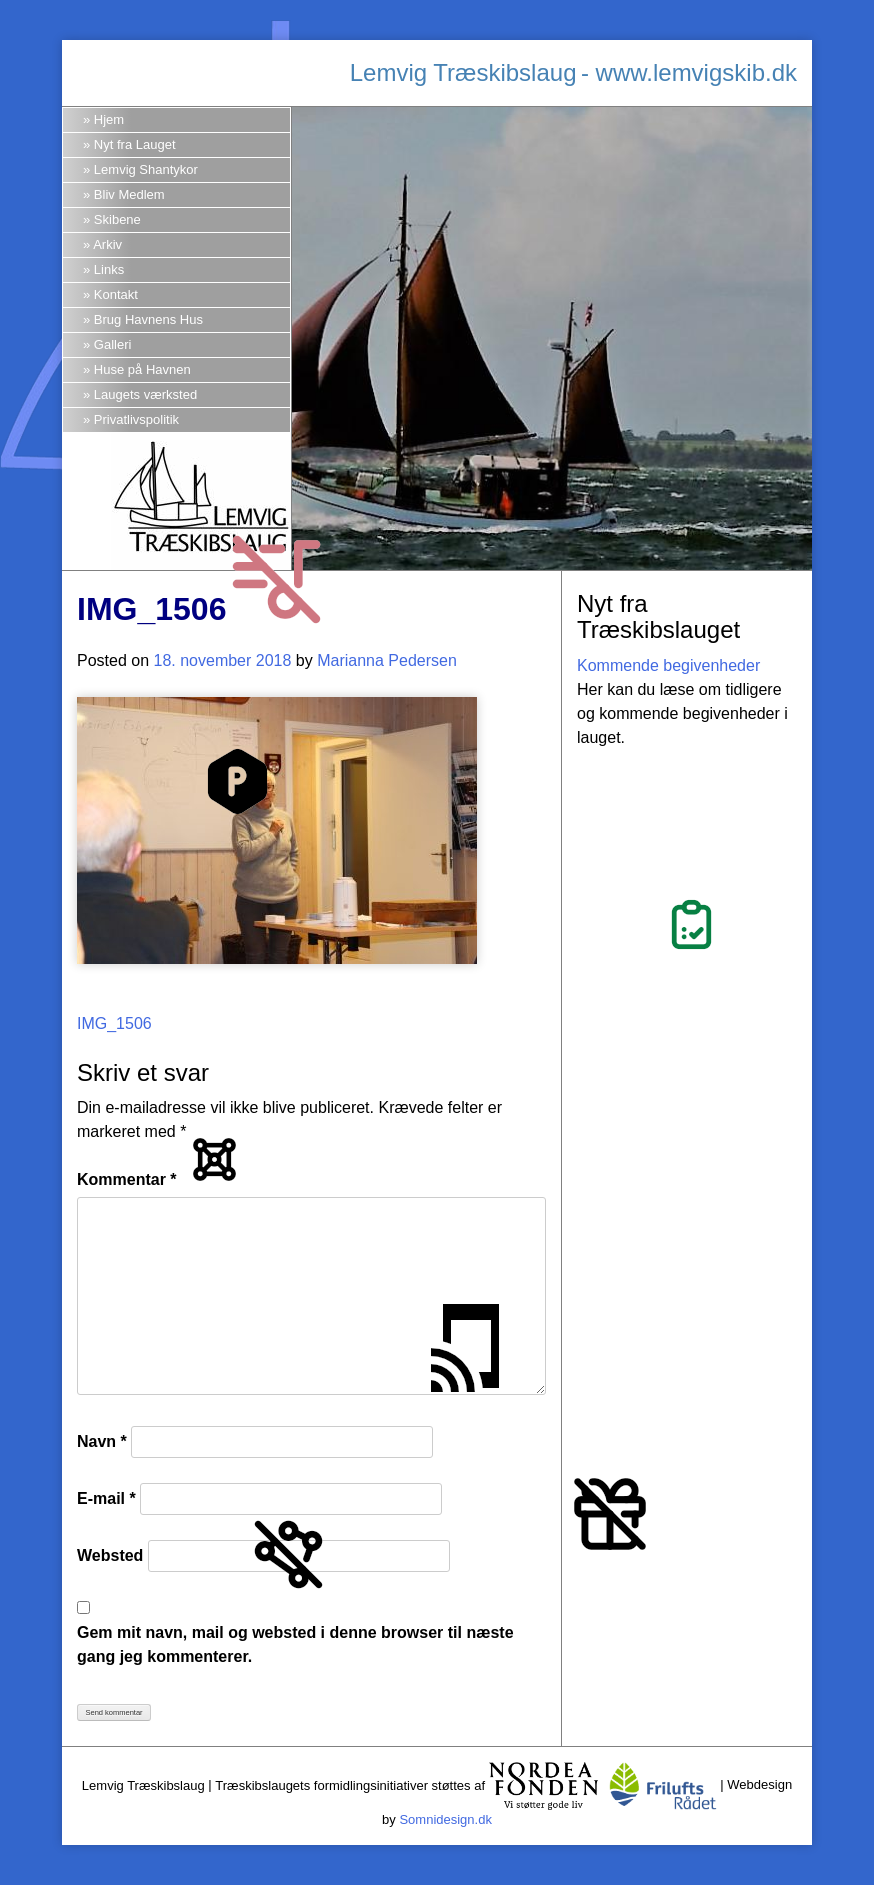 The image size is (874, 1885). I want to click on tap to connect device via NFC or wireless, so click(471, 1348).